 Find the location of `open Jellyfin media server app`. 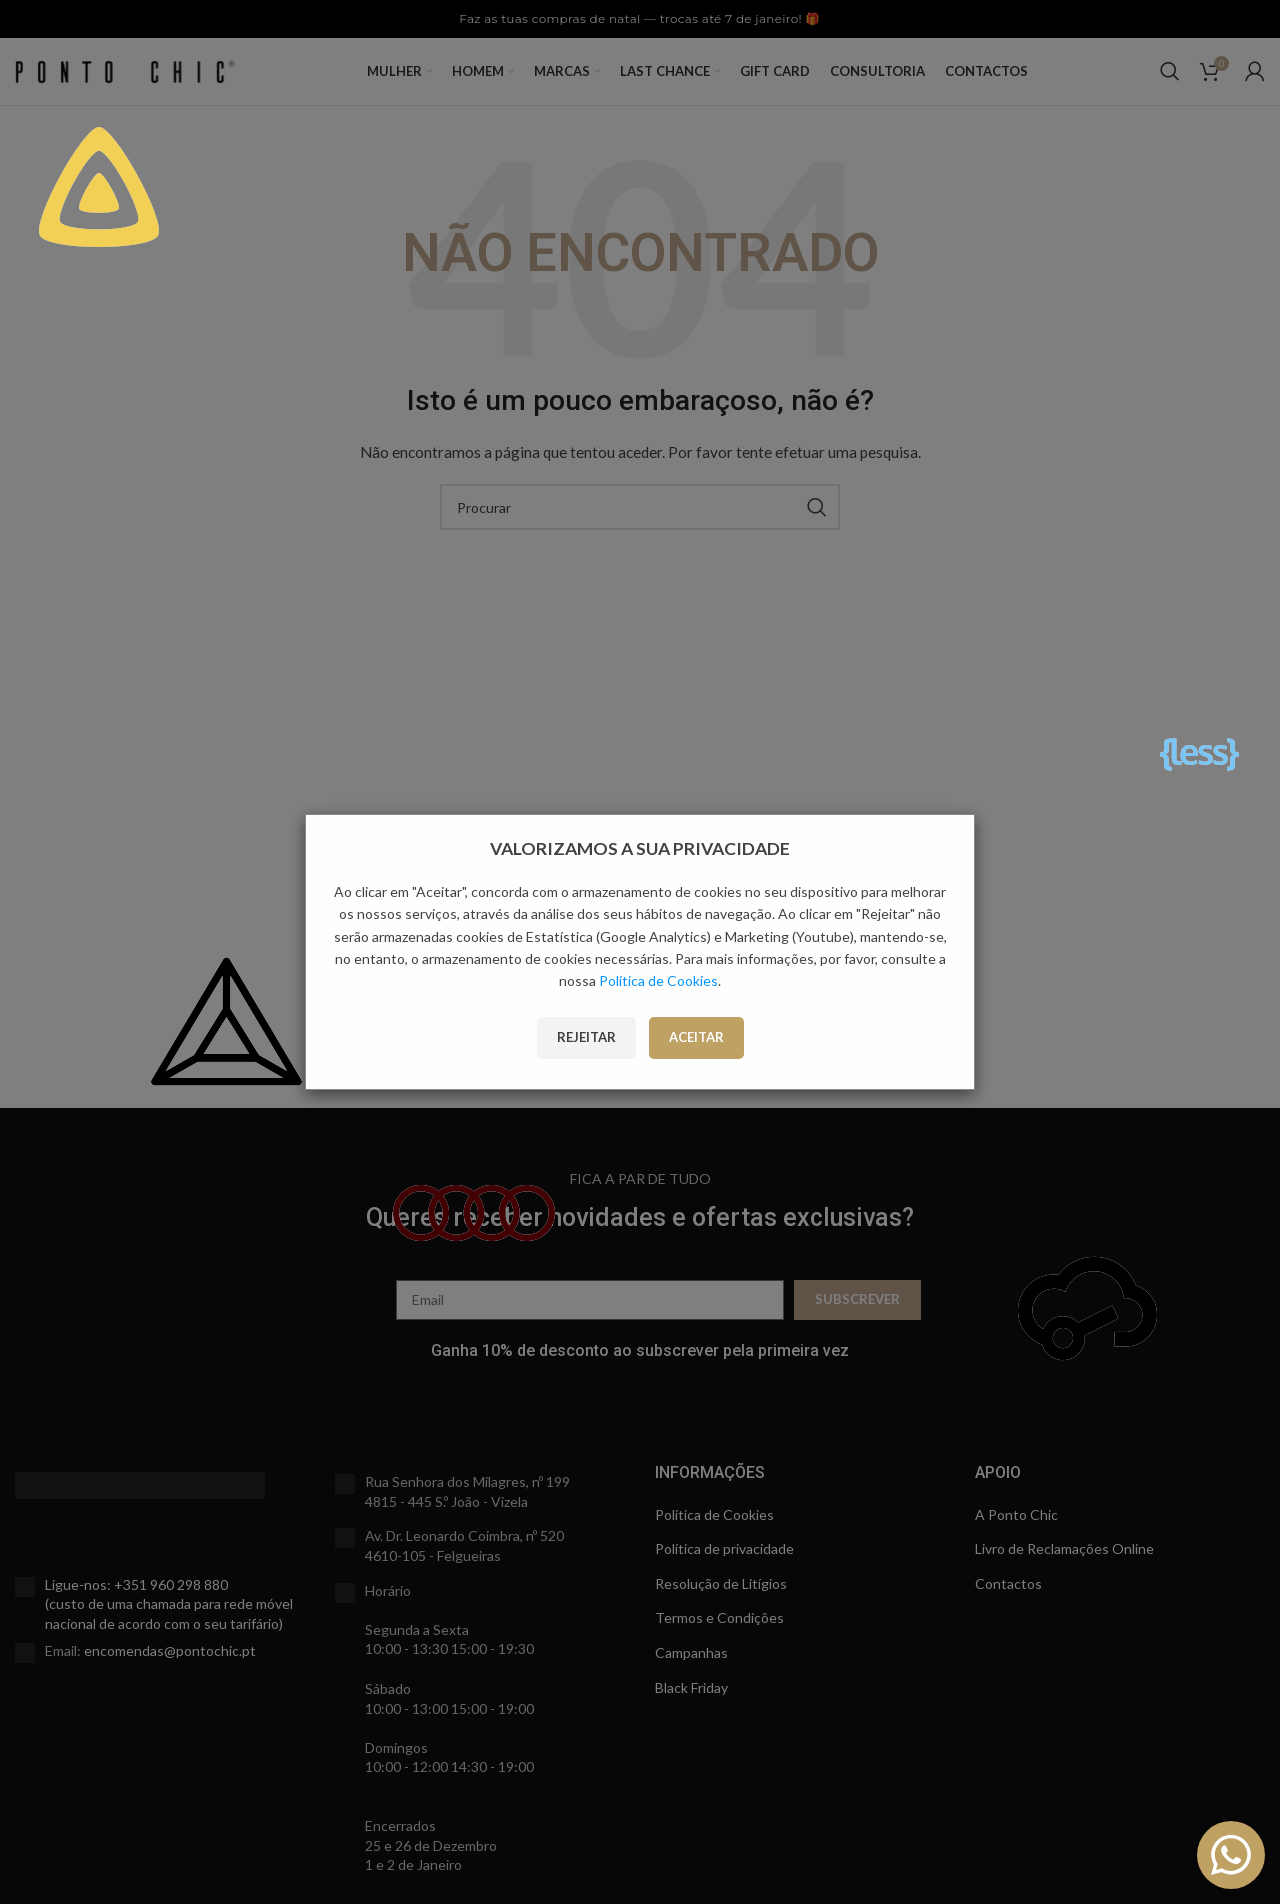

open Jellyfin media server app is located at coordinates (99, 187).